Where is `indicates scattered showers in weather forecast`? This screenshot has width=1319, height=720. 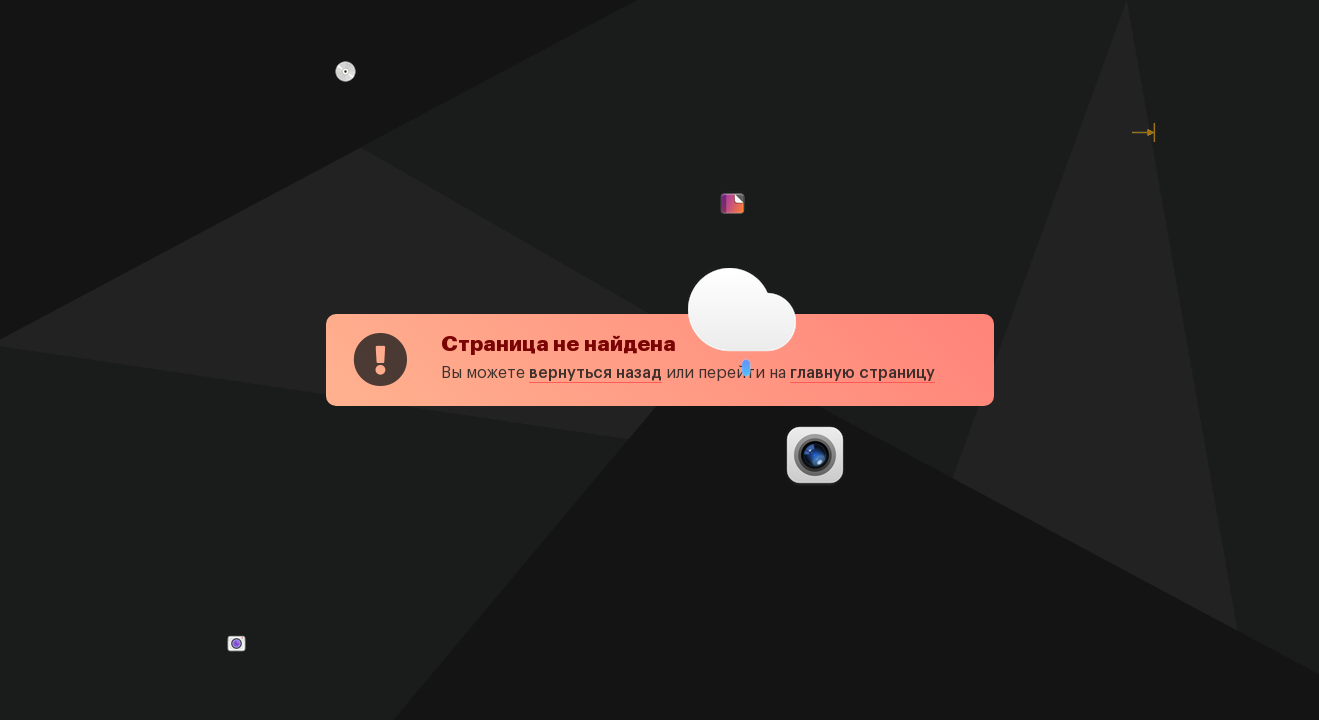
indicates scattered showers in weather forecast is located at coordinates (742, 322).